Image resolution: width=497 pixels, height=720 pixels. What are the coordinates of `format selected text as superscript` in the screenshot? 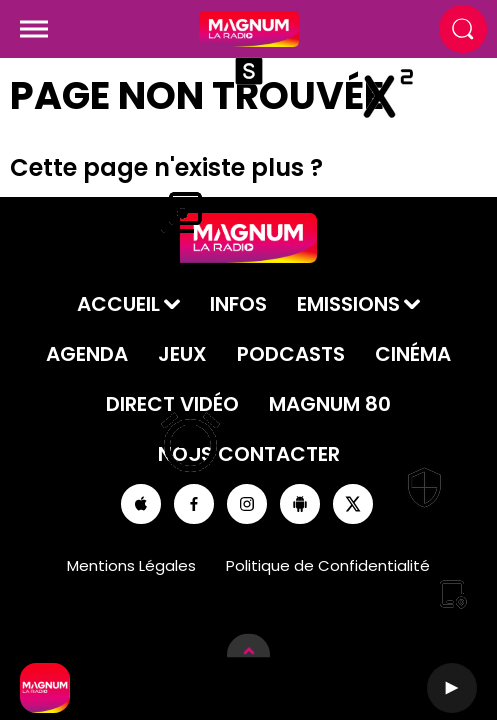 It's located at (379, 93).